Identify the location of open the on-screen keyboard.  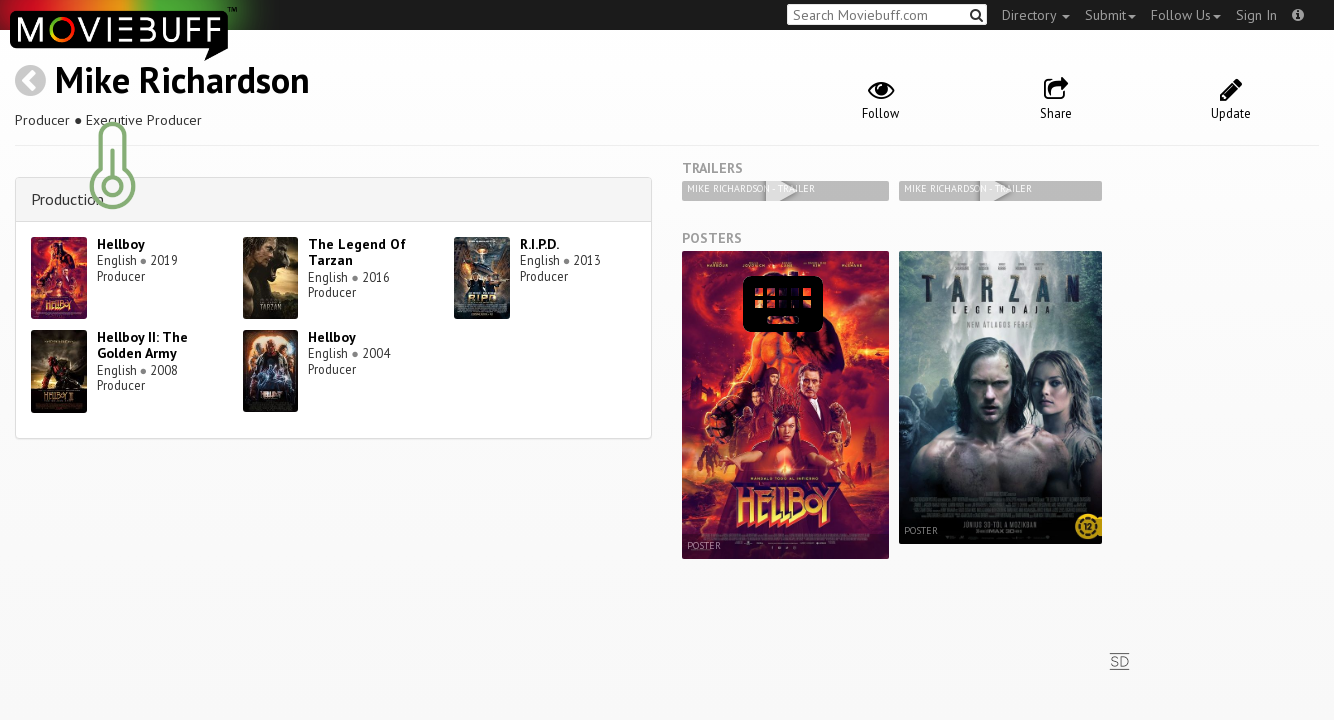
(783, 304).